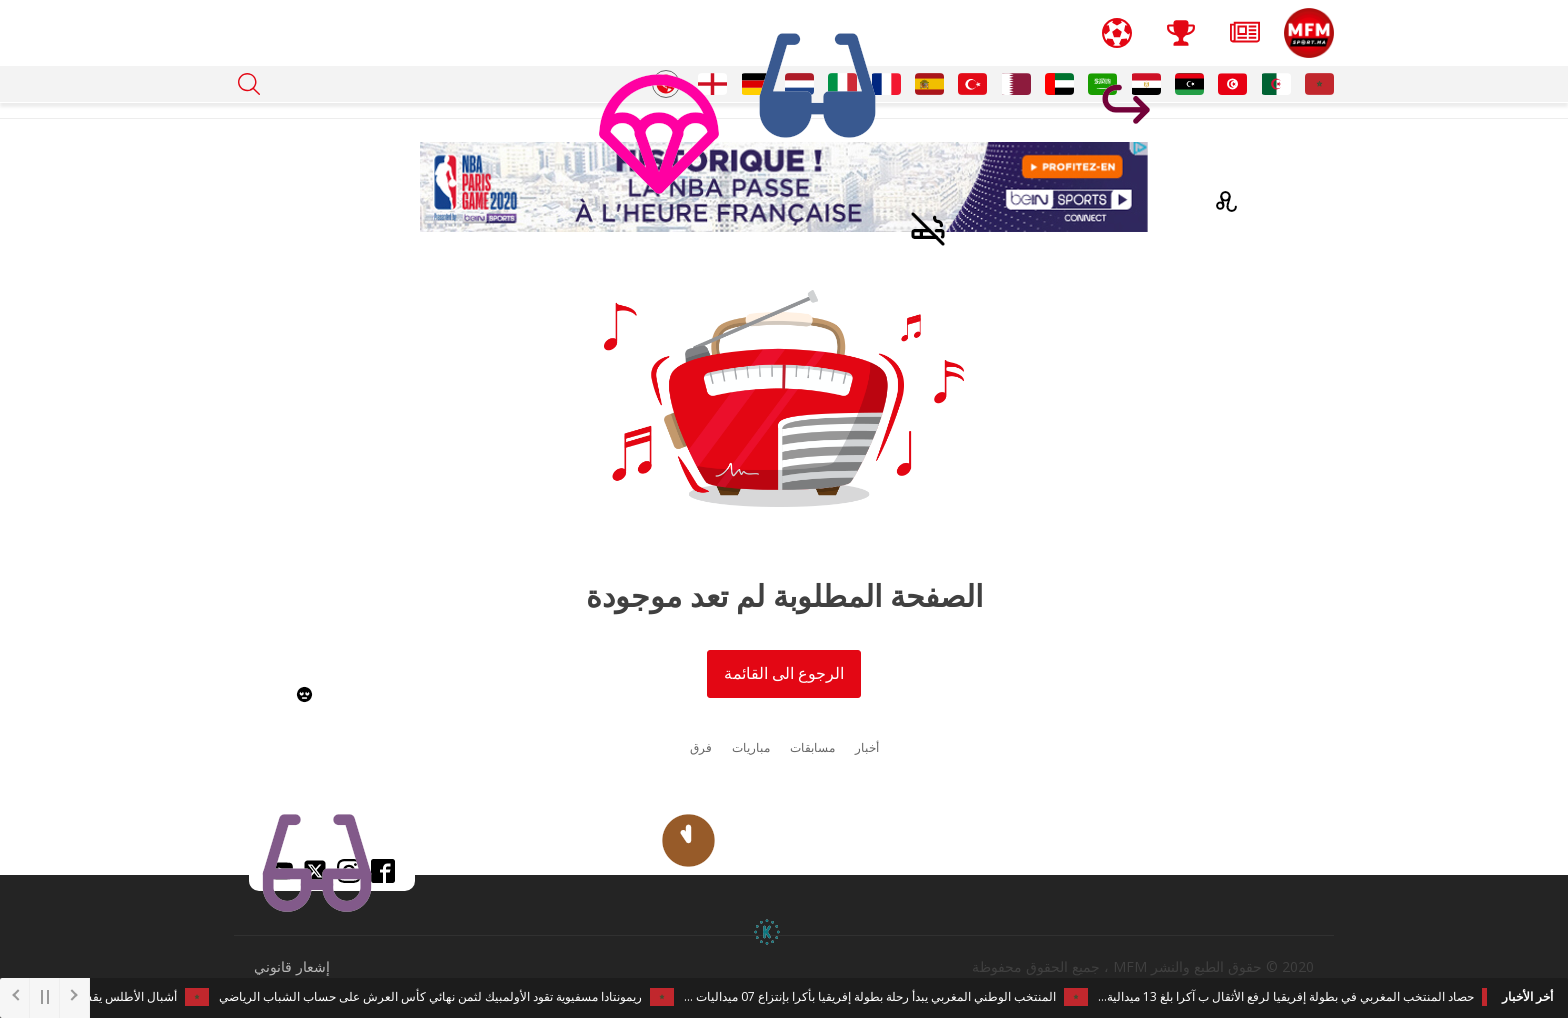 Image resolution: width=1568 pixels, height=1018 pixels. What do you see at coordinates (304, 694) in the screenshot?
I see `express annoyance or disinterest in a reaction` at bounding box center [304, 694].